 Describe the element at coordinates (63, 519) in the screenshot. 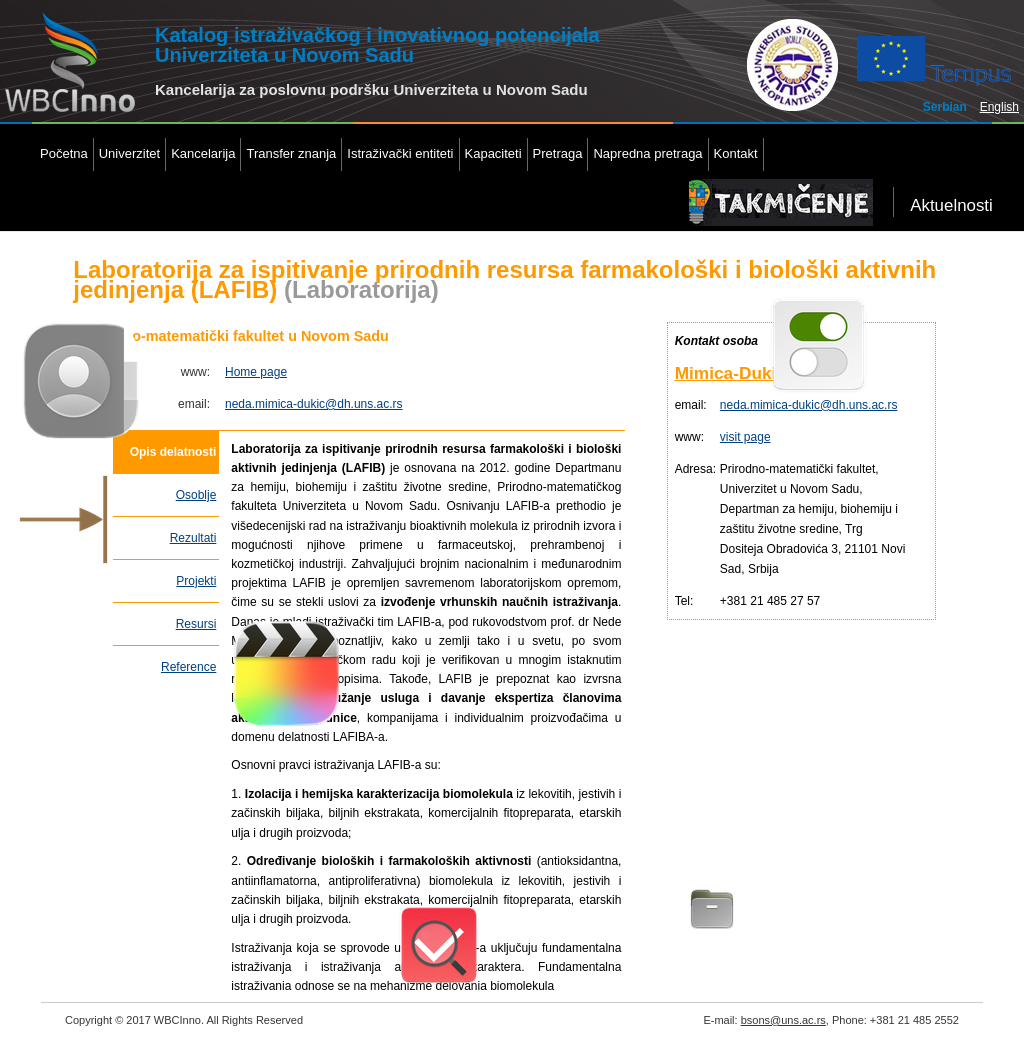

I see `go to the last item or page` at that location.